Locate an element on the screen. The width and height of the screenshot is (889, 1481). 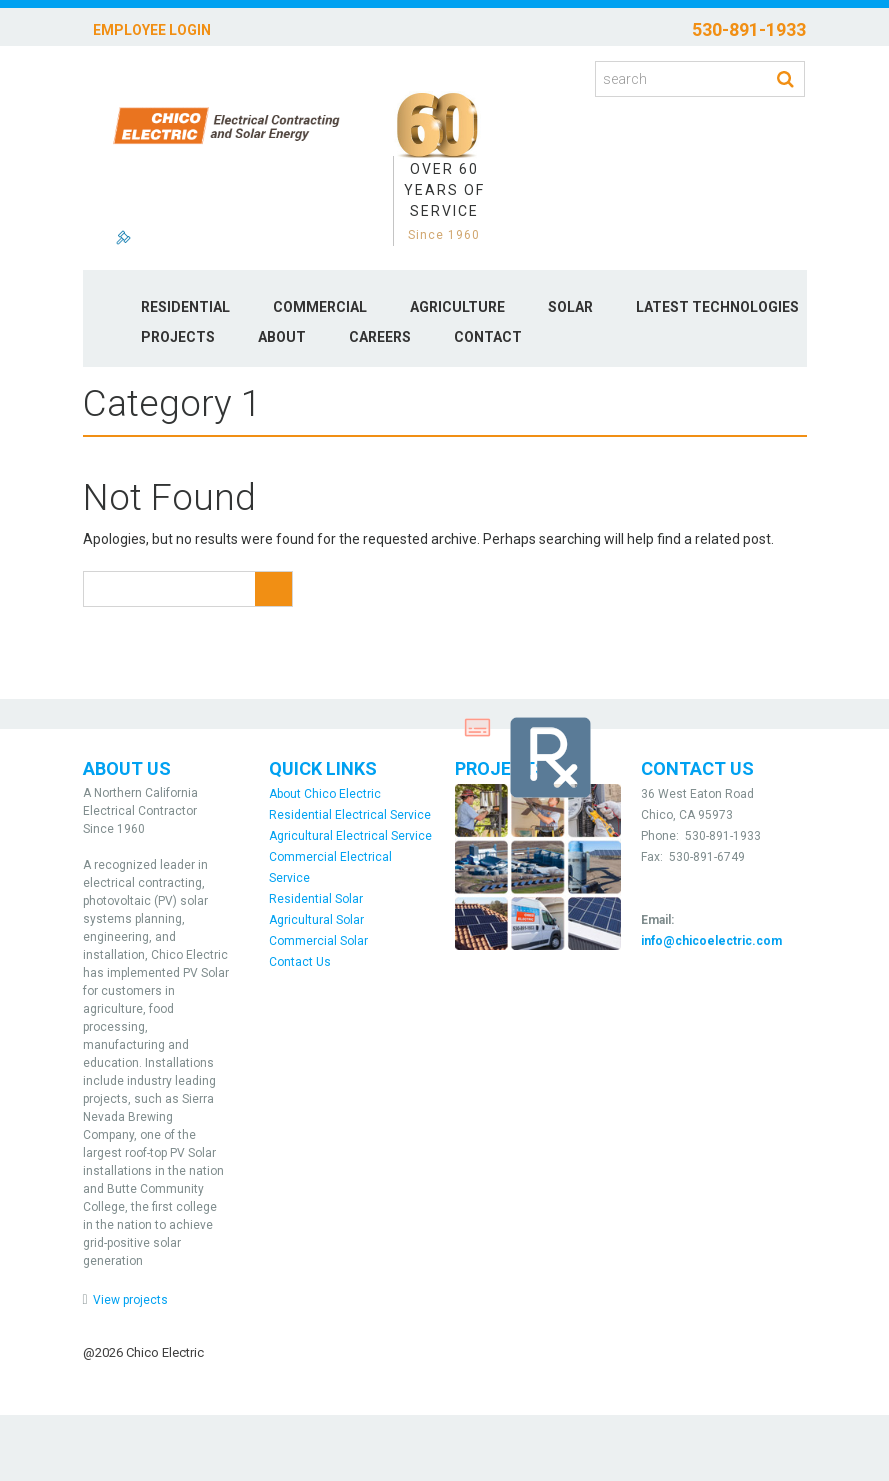
enable subtitles or closed captions is located at coordinates (477, 727).